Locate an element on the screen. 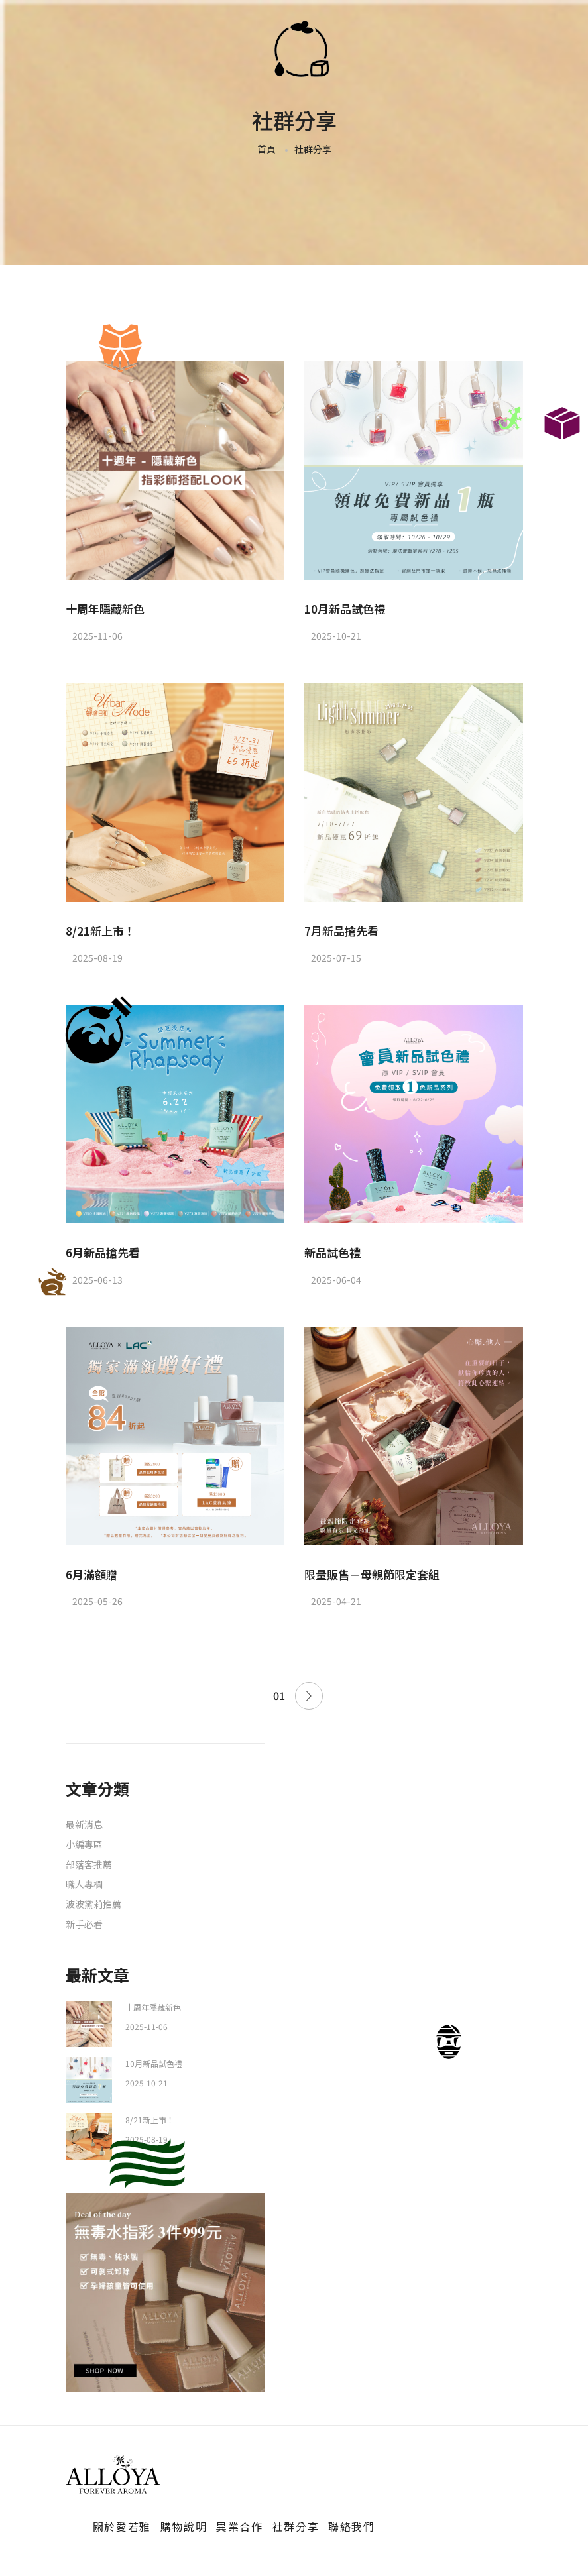 The width and height of the screenshot is (588, 2576). use a fire potion or consumable item is located at coordinates (99, 1030).